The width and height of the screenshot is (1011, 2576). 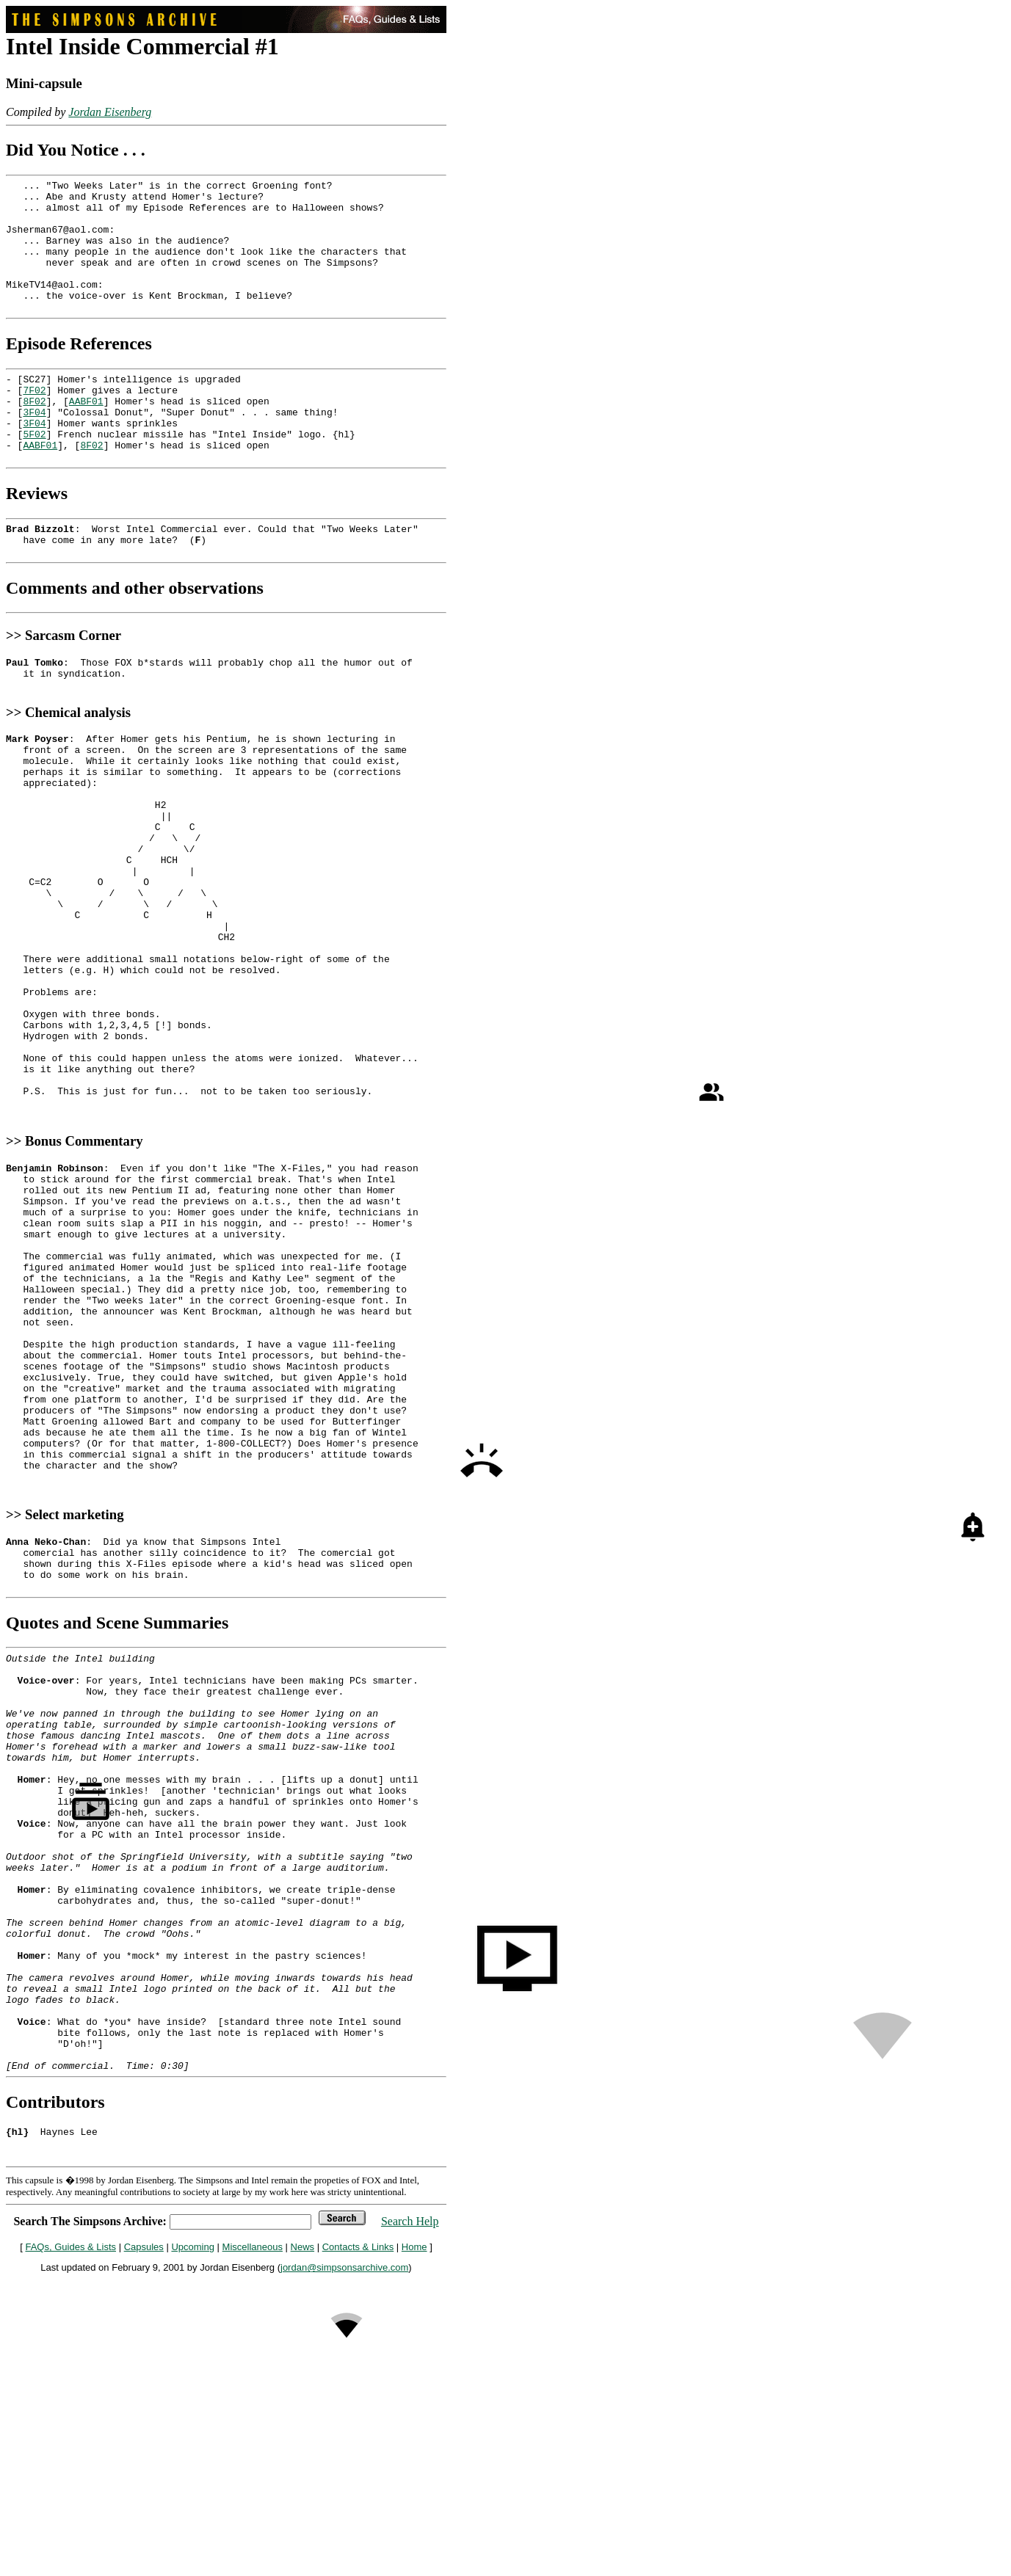 I want to click on add a new alert or notification, so click(x=973, y=1527).